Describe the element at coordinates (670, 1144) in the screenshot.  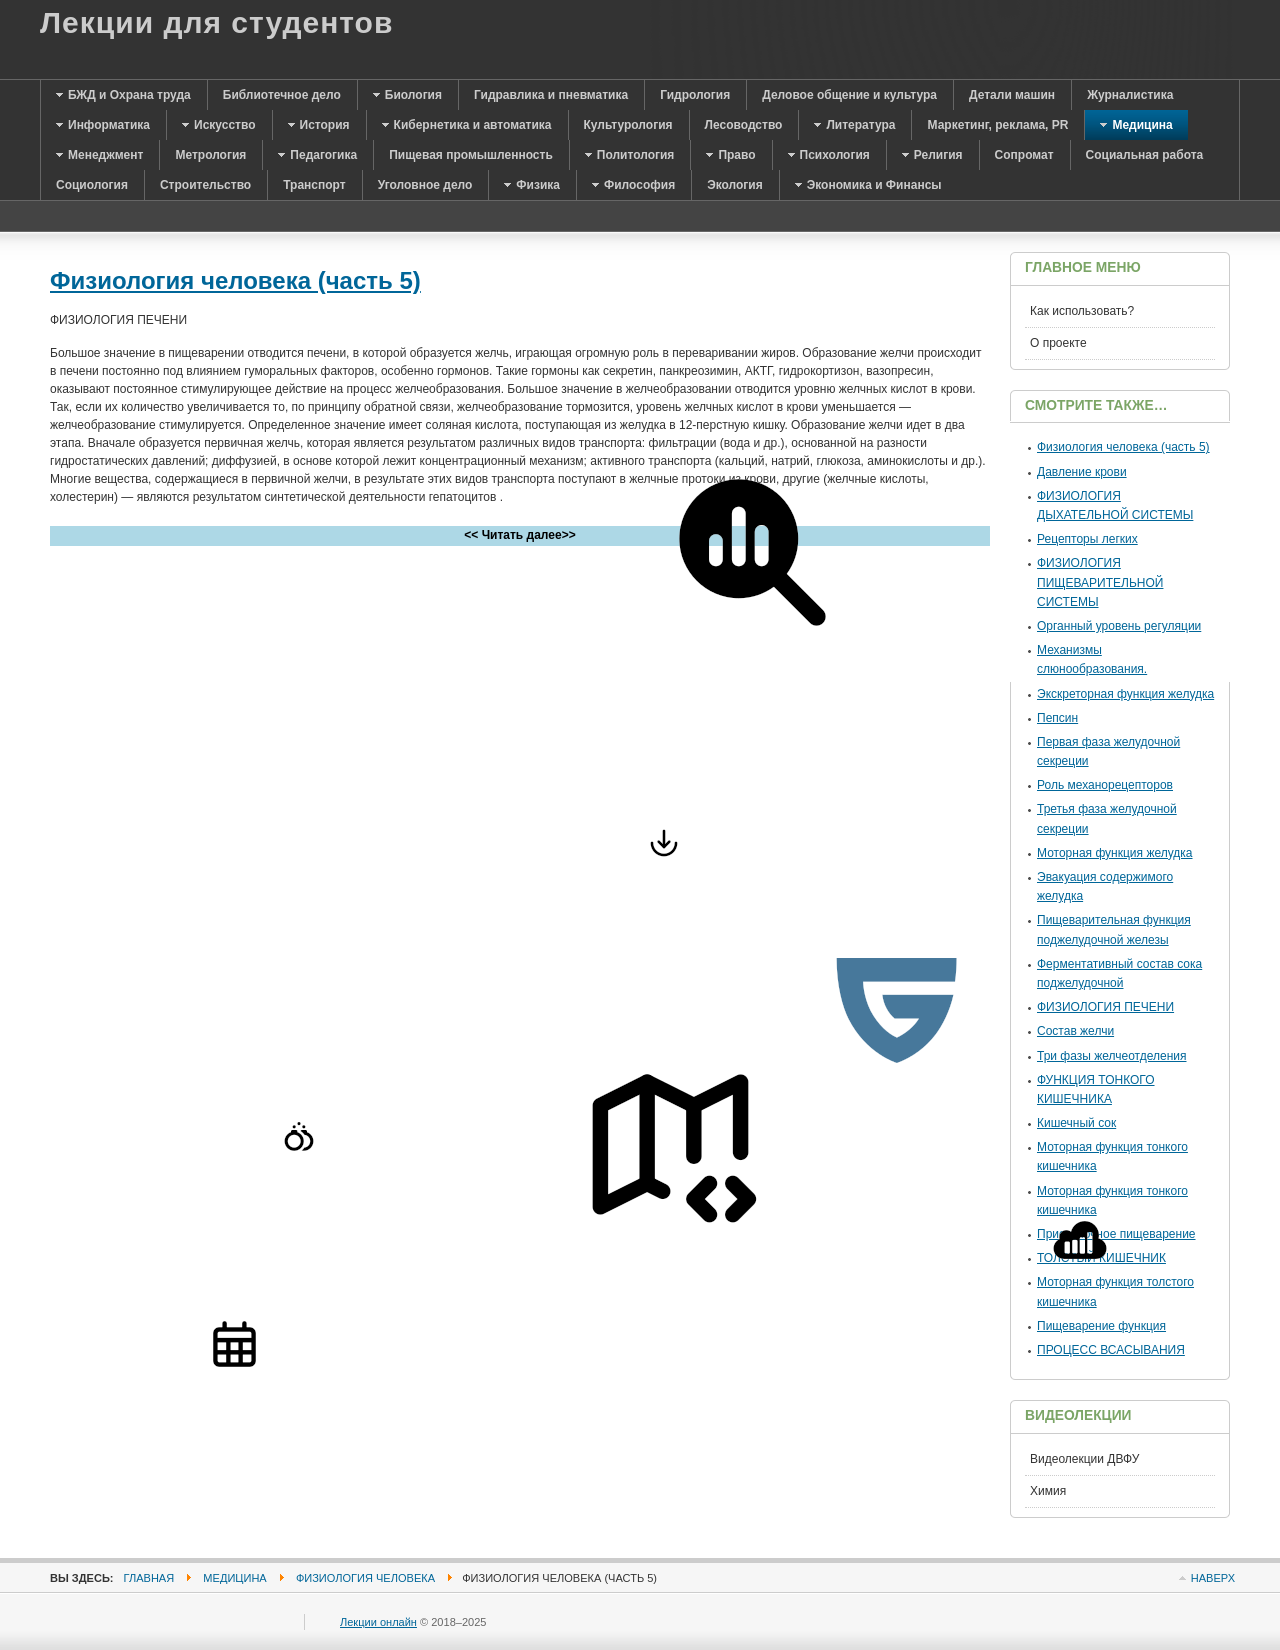
I see `access map developer tools or API settings` at that location.